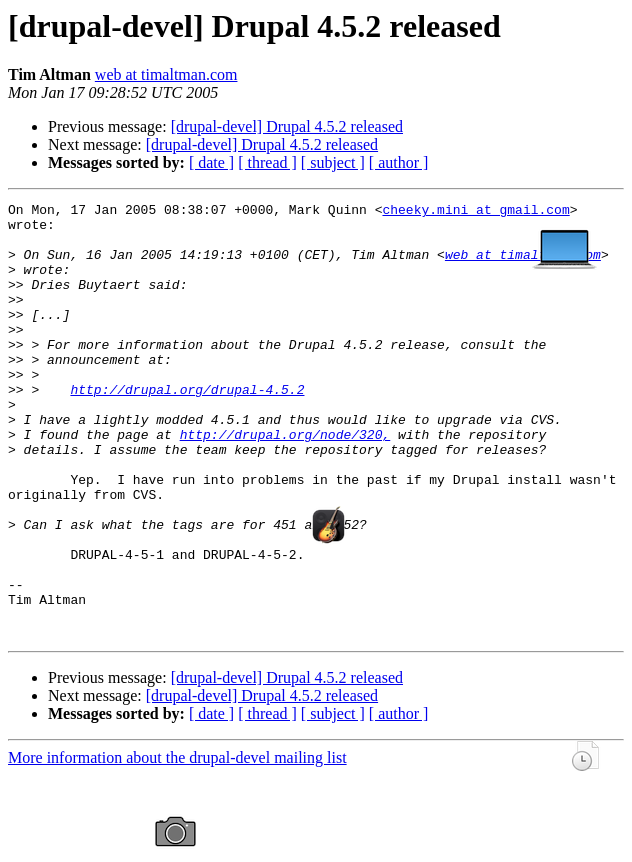 This screenshot has width=632, height=862. What do you see at coordinates (588, 755) in the screenshot?
I see `view file history or previous versions` at bounding box center [588, 755].